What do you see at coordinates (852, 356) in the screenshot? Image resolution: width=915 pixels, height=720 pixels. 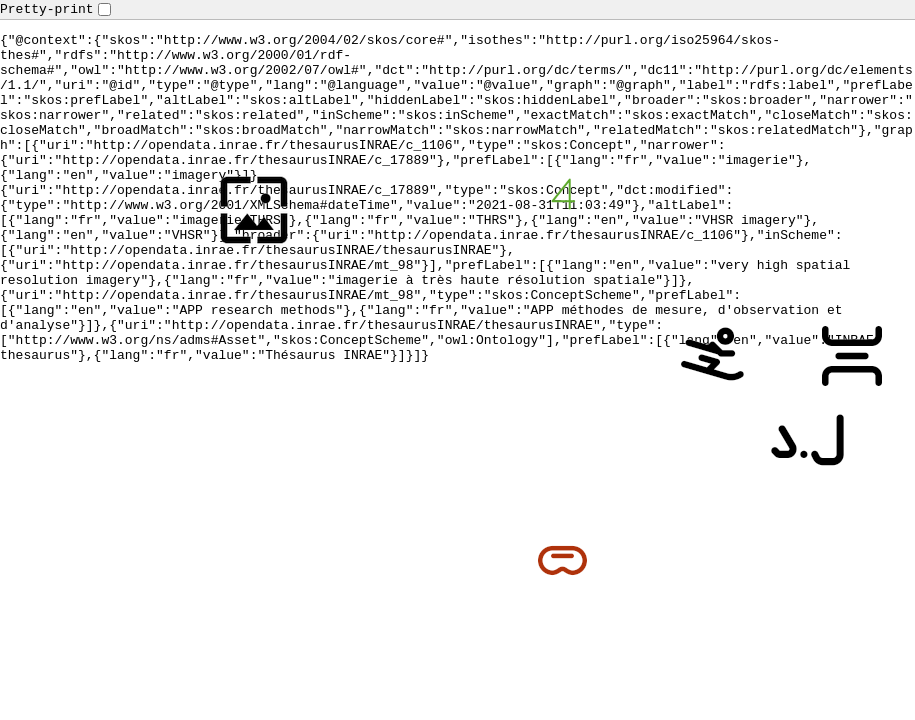 I see `adjust vertical spacing between elements` at bounding box center [852, 356].